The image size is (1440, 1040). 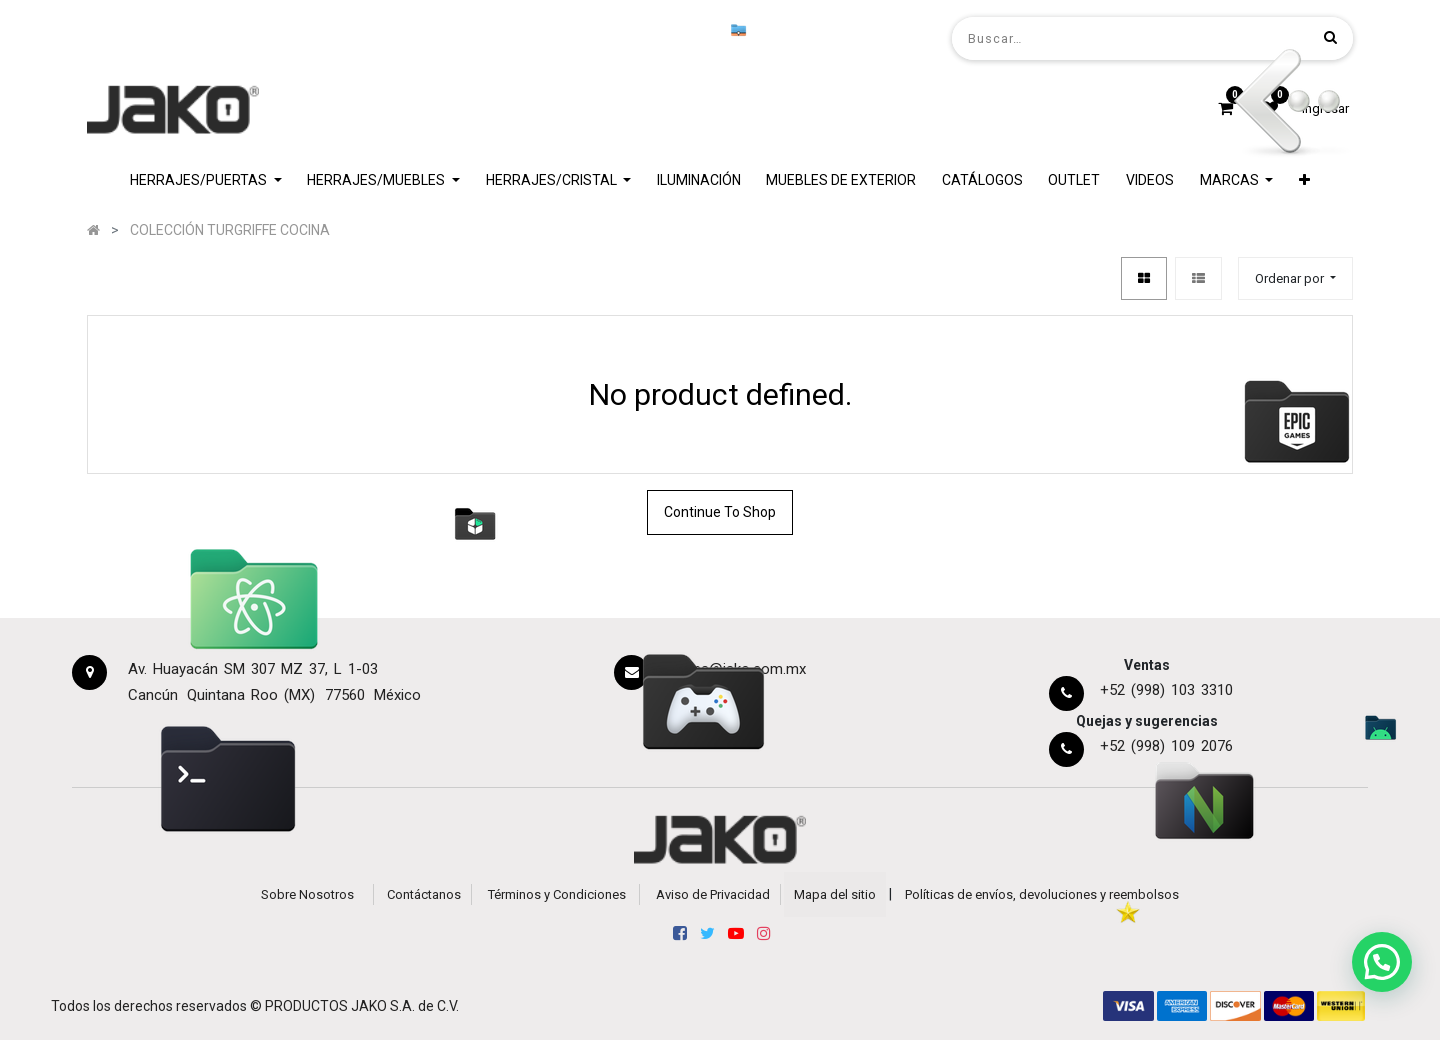 I want to click on open atom editor project folder, so click(x=253, y=602).